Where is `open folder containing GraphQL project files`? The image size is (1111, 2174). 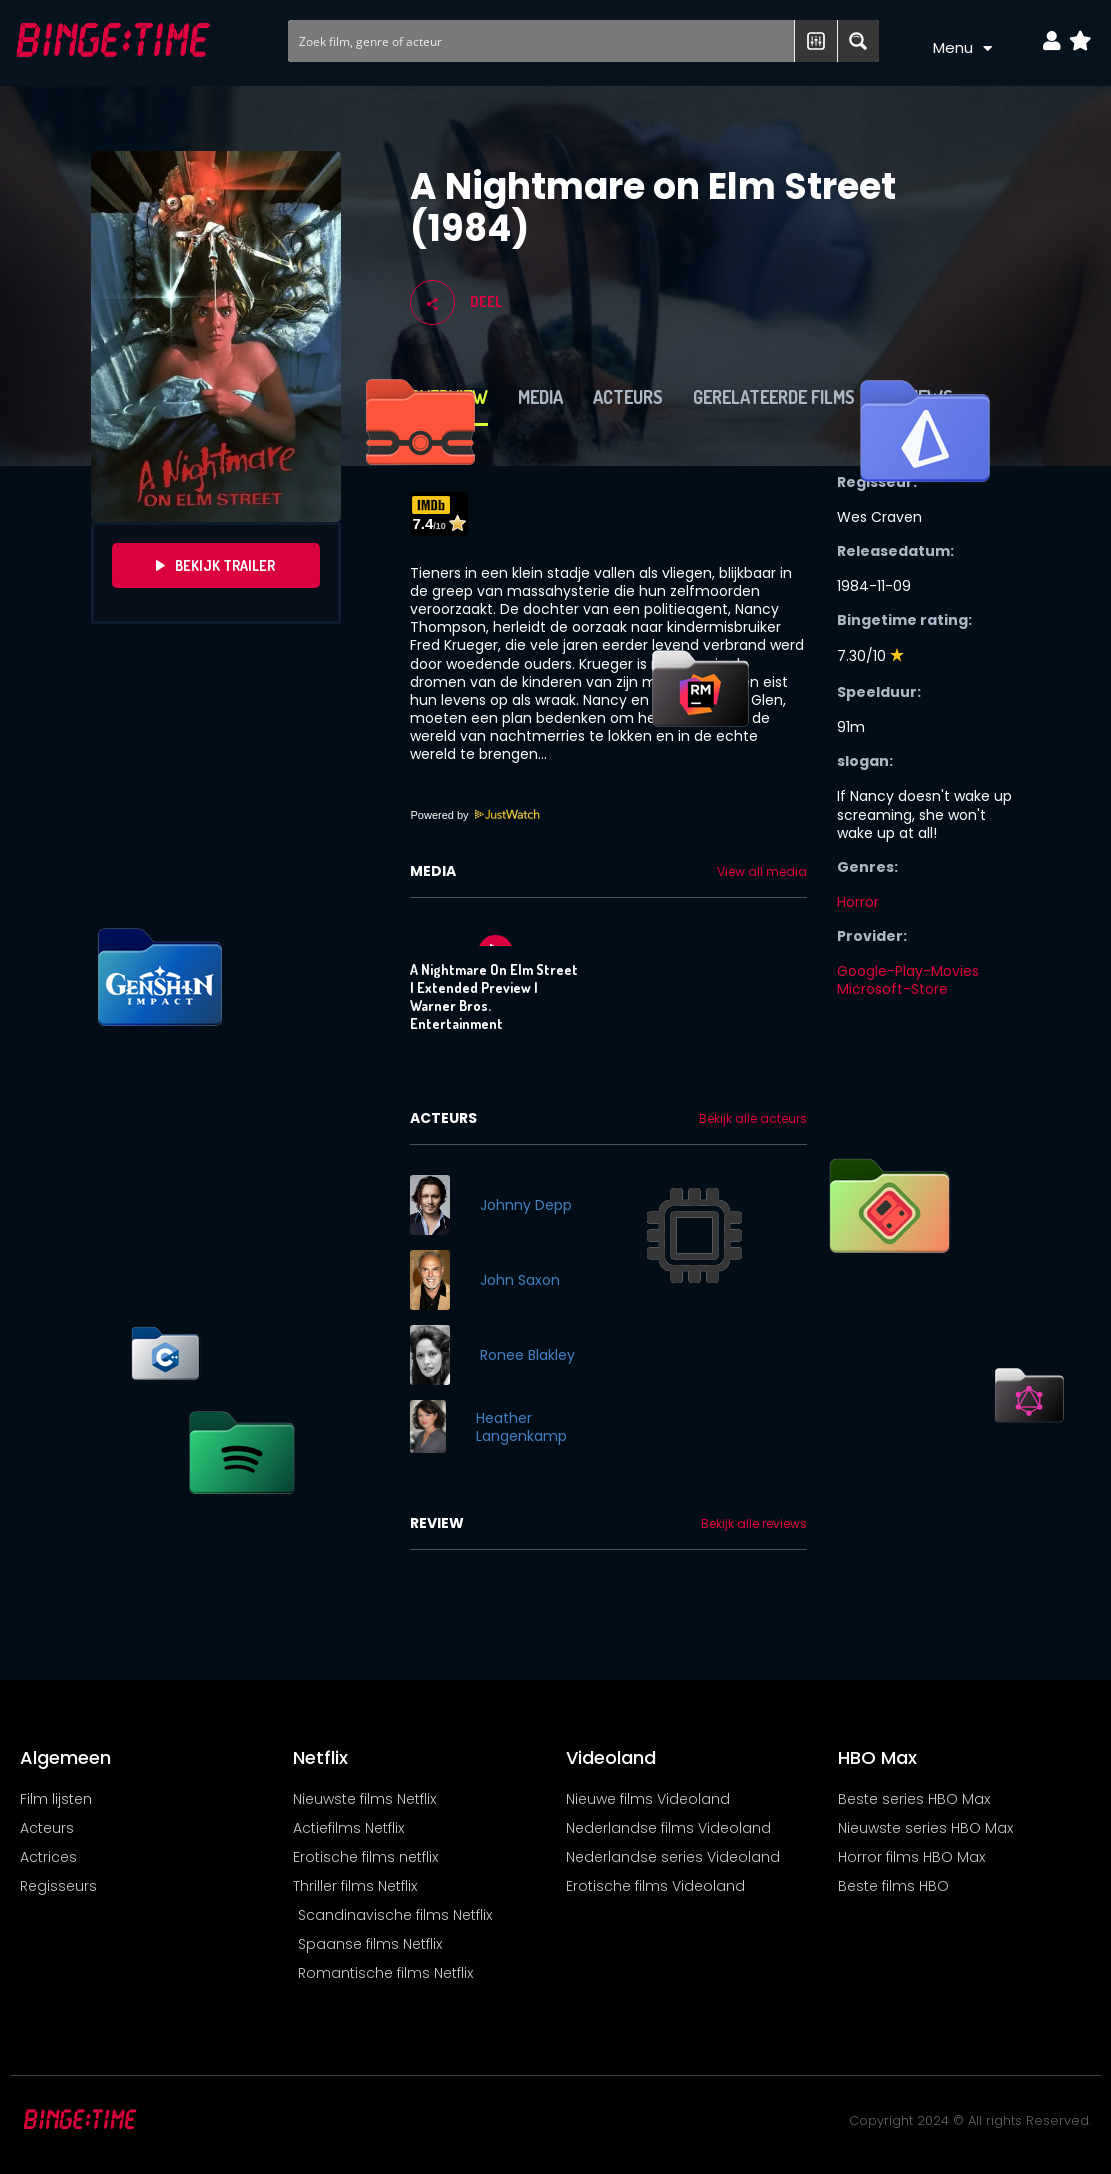
open folder containing GraphQL project files is located at coordinates (1029, 1397).